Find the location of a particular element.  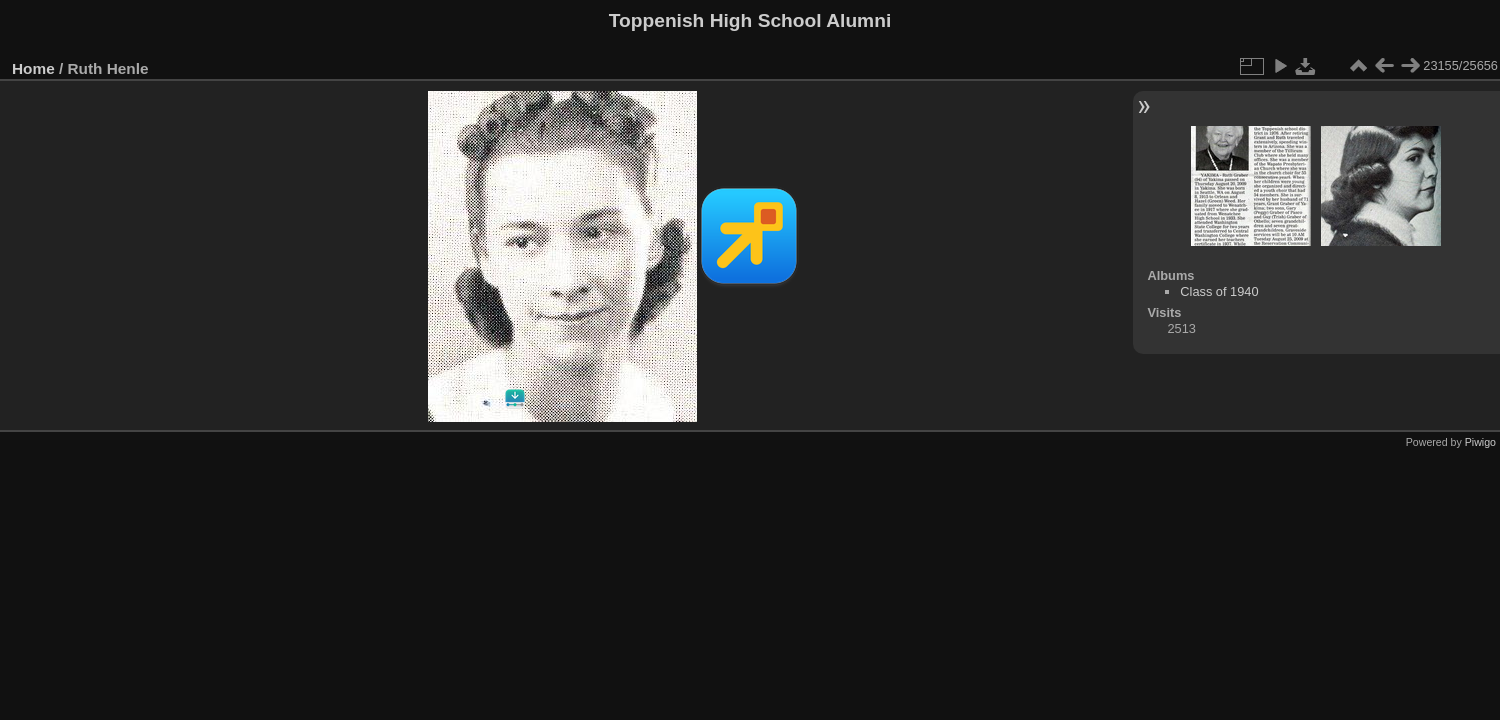

launch VMware Remote Console application is located at coordinates (749, 236).